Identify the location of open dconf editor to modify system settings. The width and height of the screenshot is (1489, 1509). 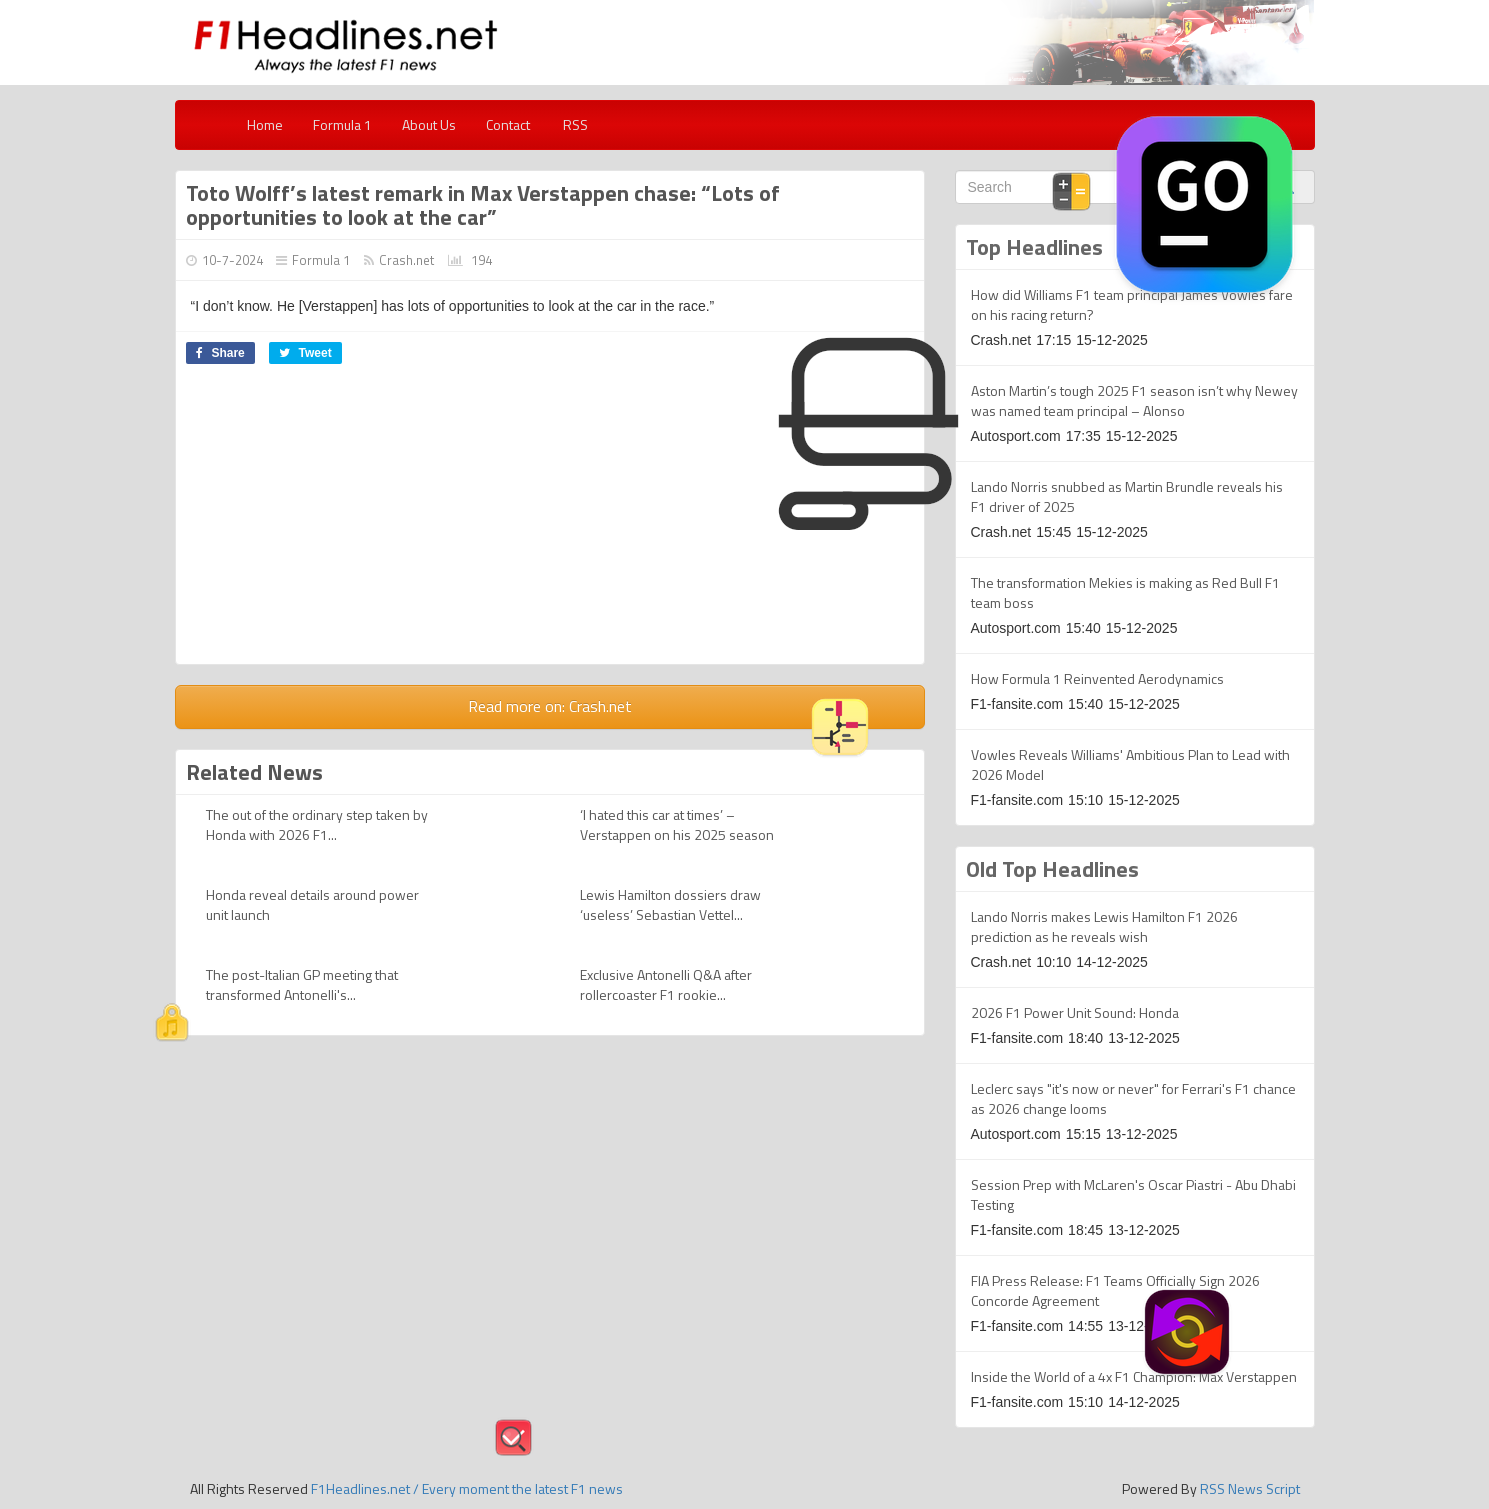
(513, 1437).